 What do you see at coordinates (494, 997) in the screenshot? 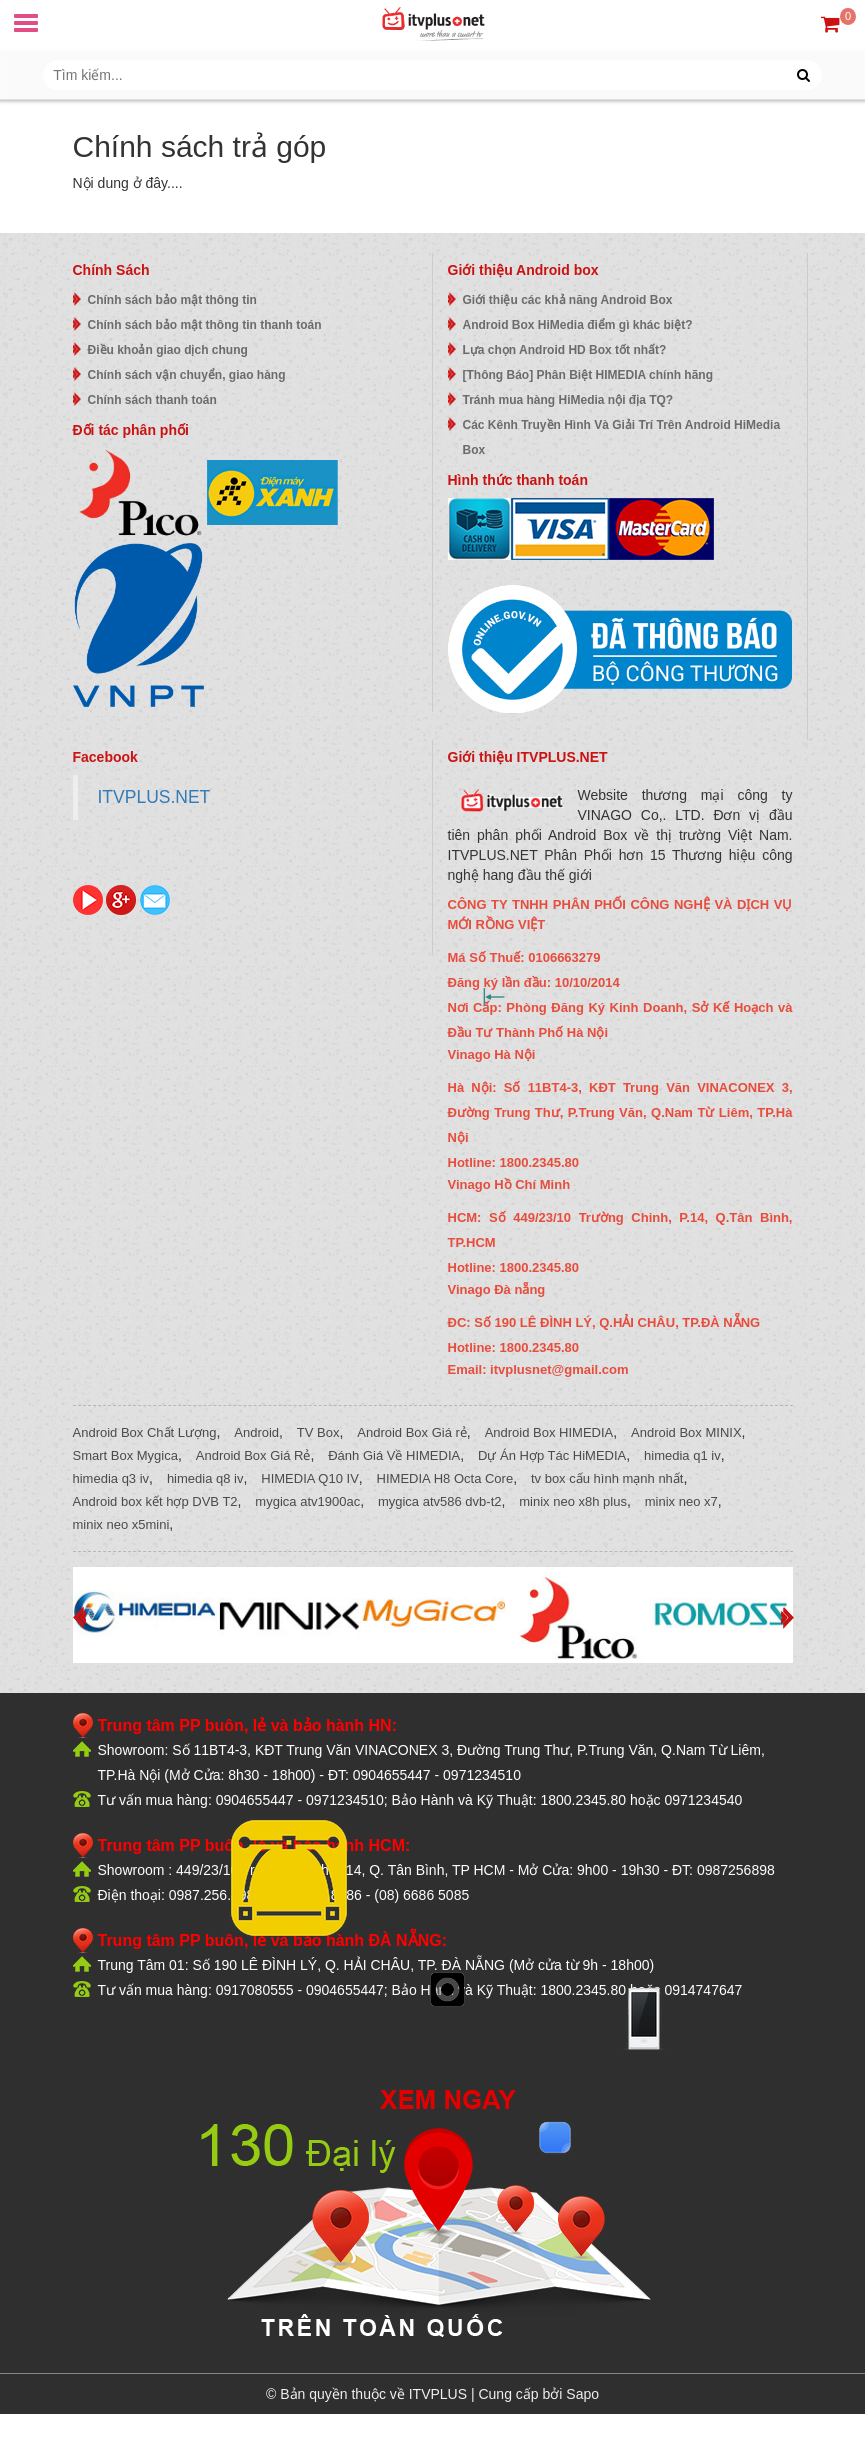
I see `go to the first item in a list or sequence` at bounding box center [494, 997].